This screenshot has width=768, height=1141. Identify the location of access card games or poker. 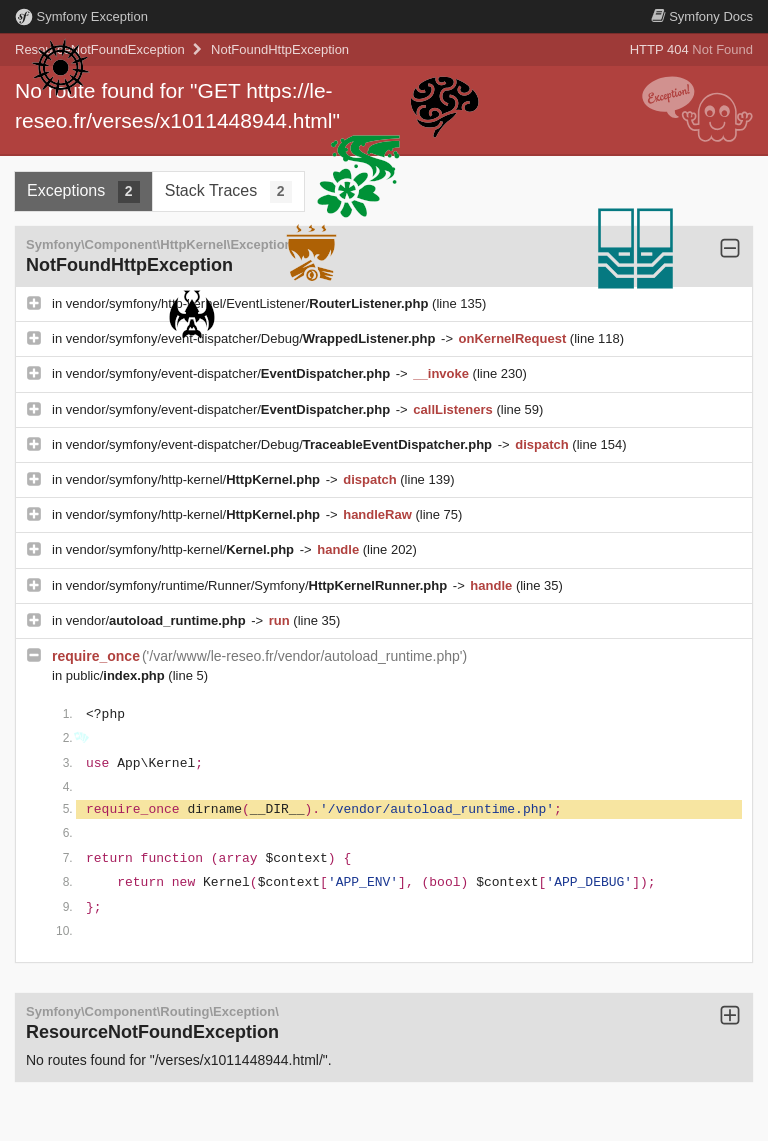
(81, 737).